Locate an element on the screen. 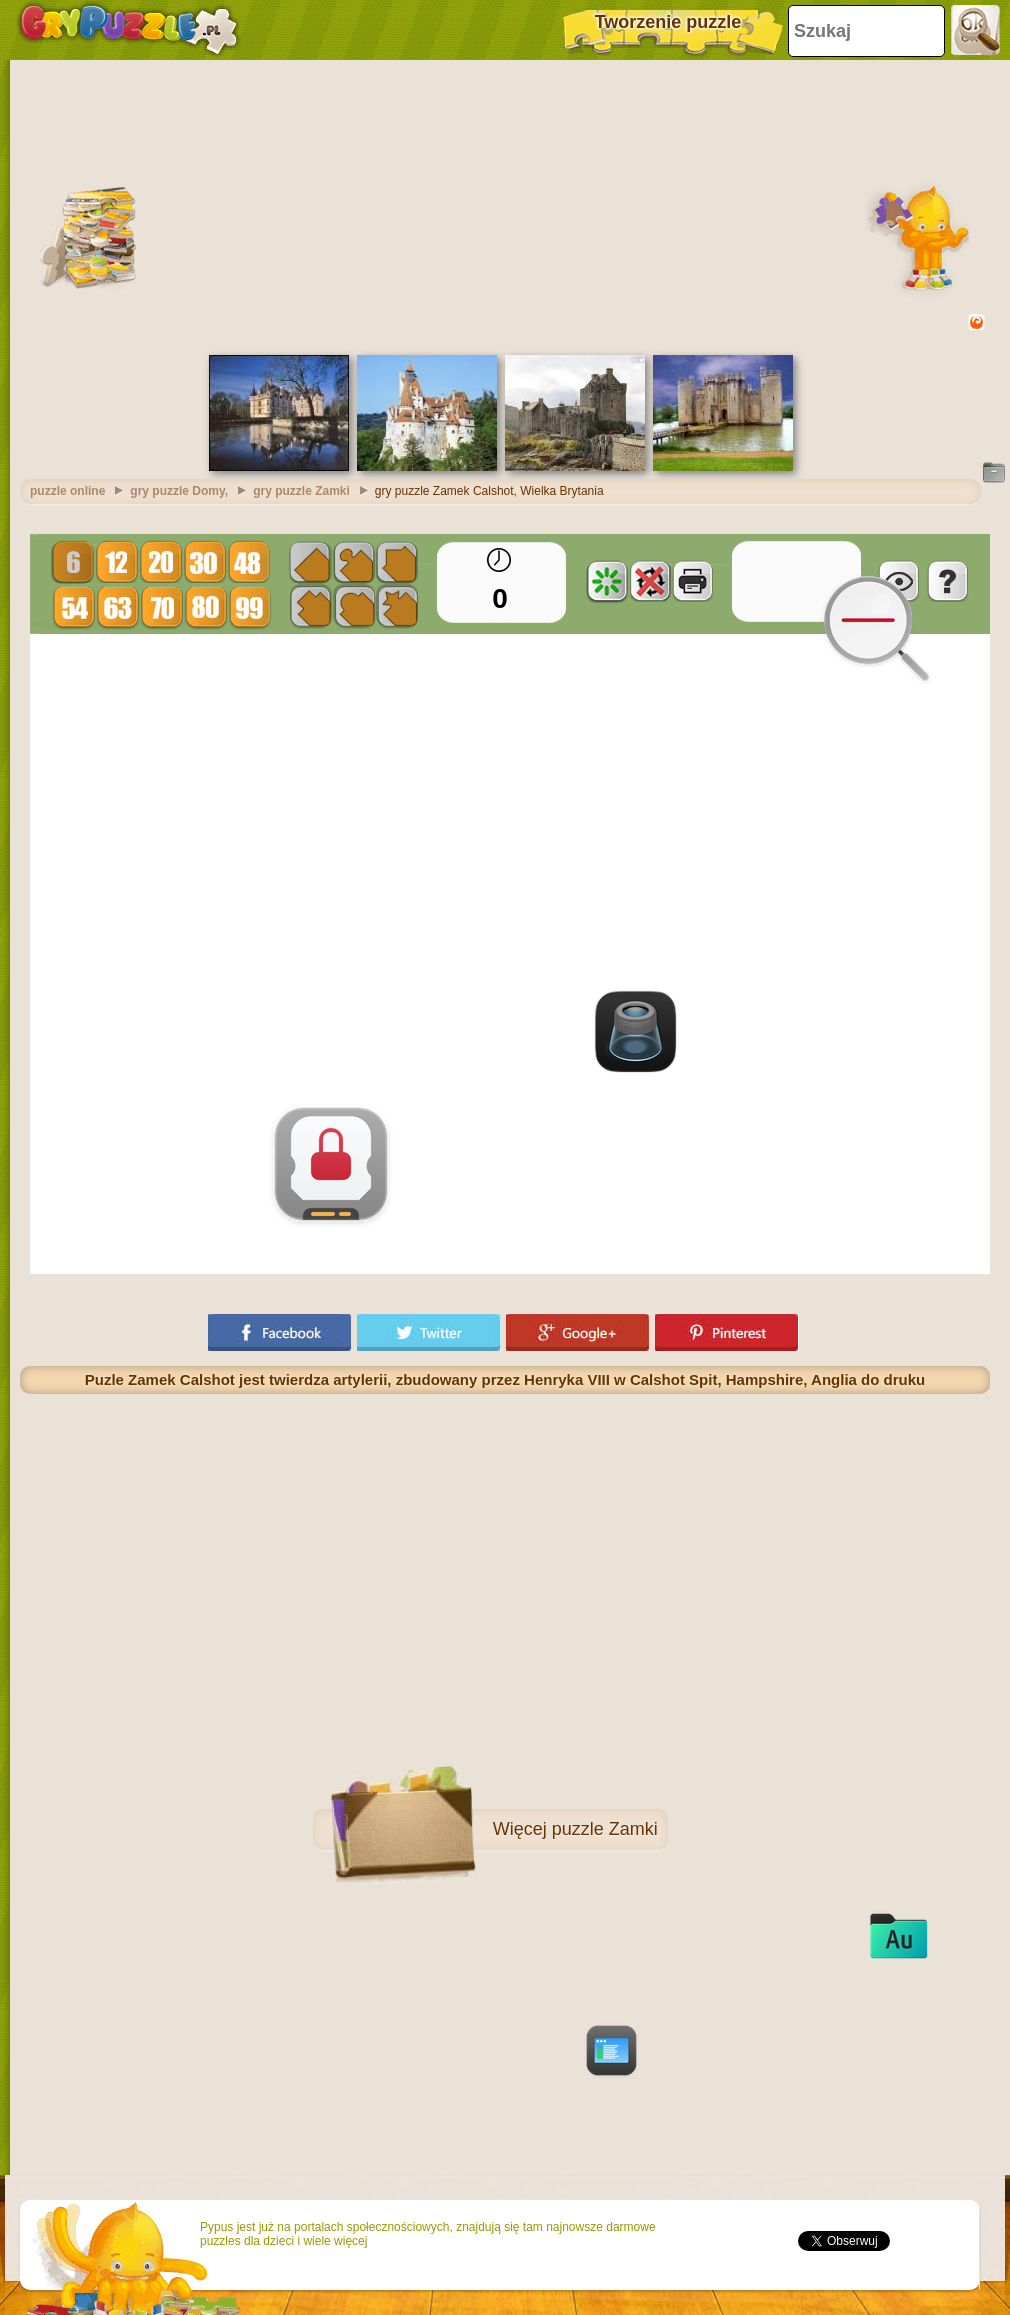  open Preview app to view images and PDFs is located at coordinates (635, 1031).